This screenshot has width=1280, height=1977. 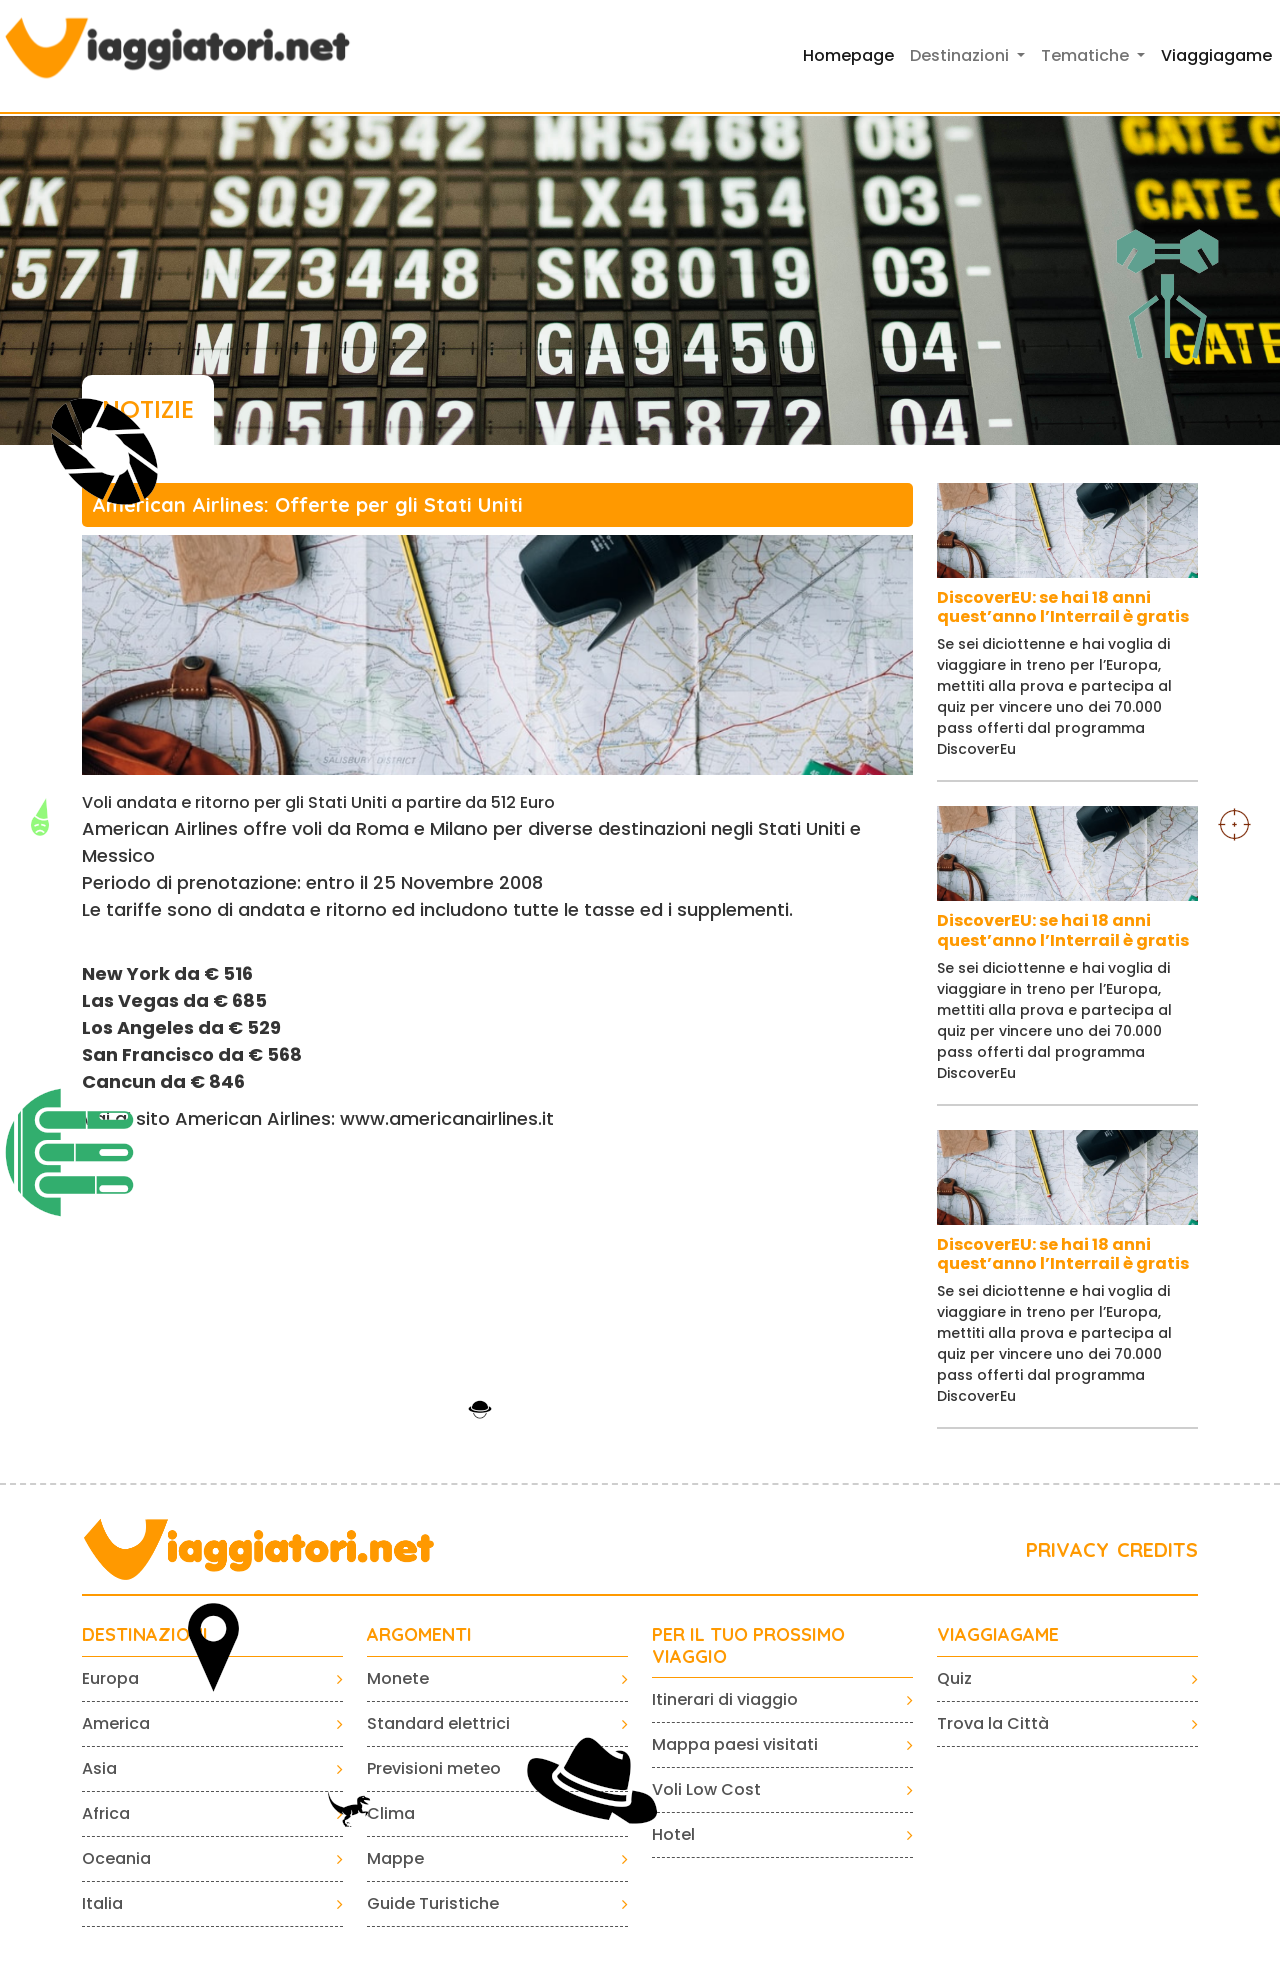 I want to click on adjust camera aperture settings, so click(x=105, y=452).